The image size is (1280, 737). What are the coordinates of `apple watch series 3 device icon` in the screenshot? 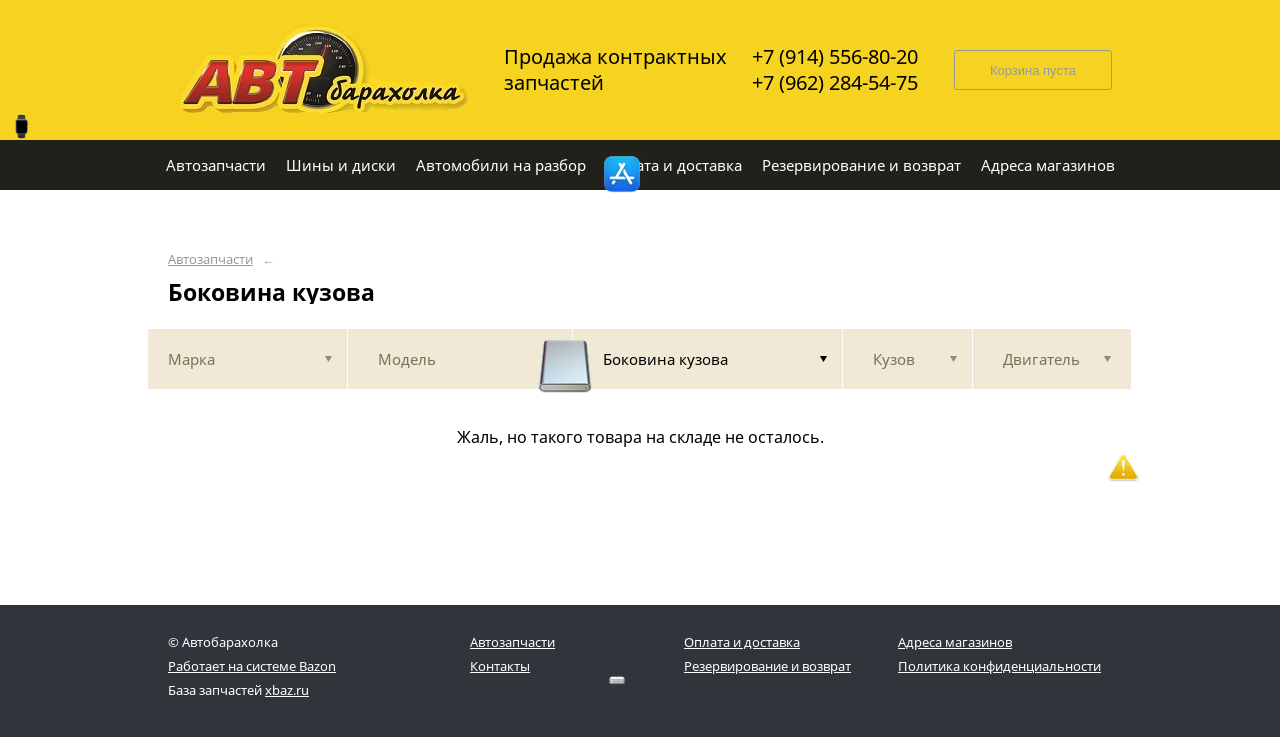 It's located at (21, 126).